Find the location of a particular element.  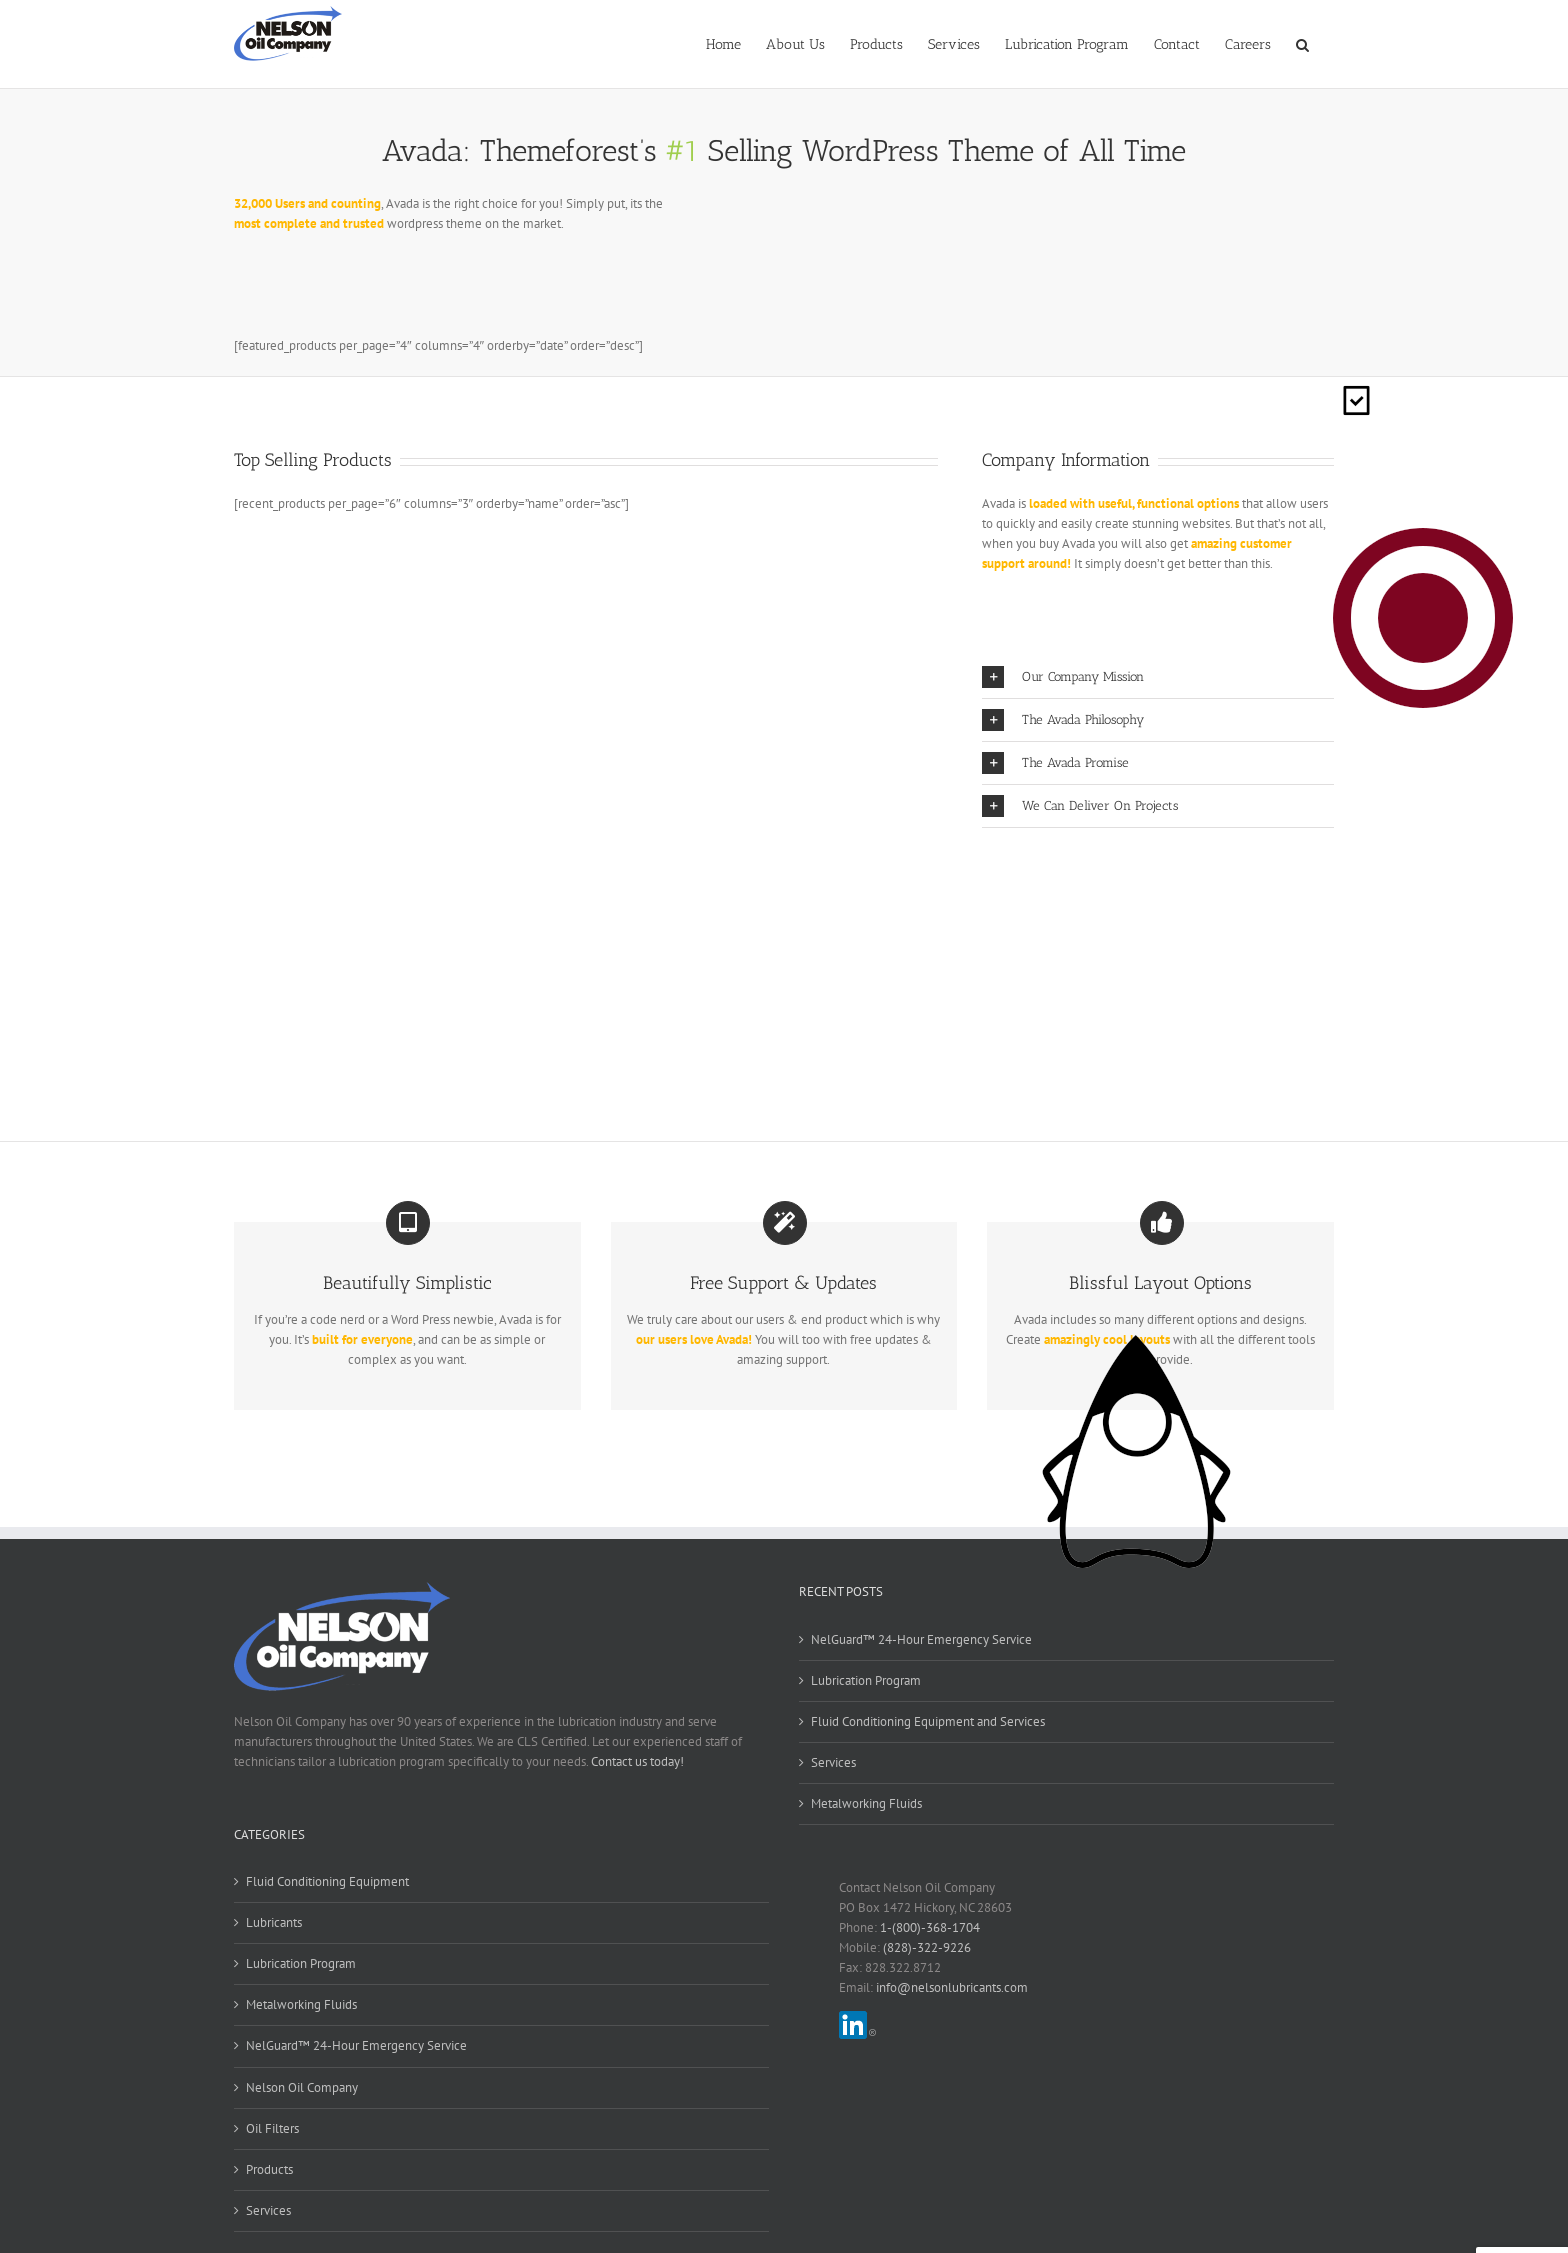

OpenJDK project logo is located at coordinates (1136, 1451).